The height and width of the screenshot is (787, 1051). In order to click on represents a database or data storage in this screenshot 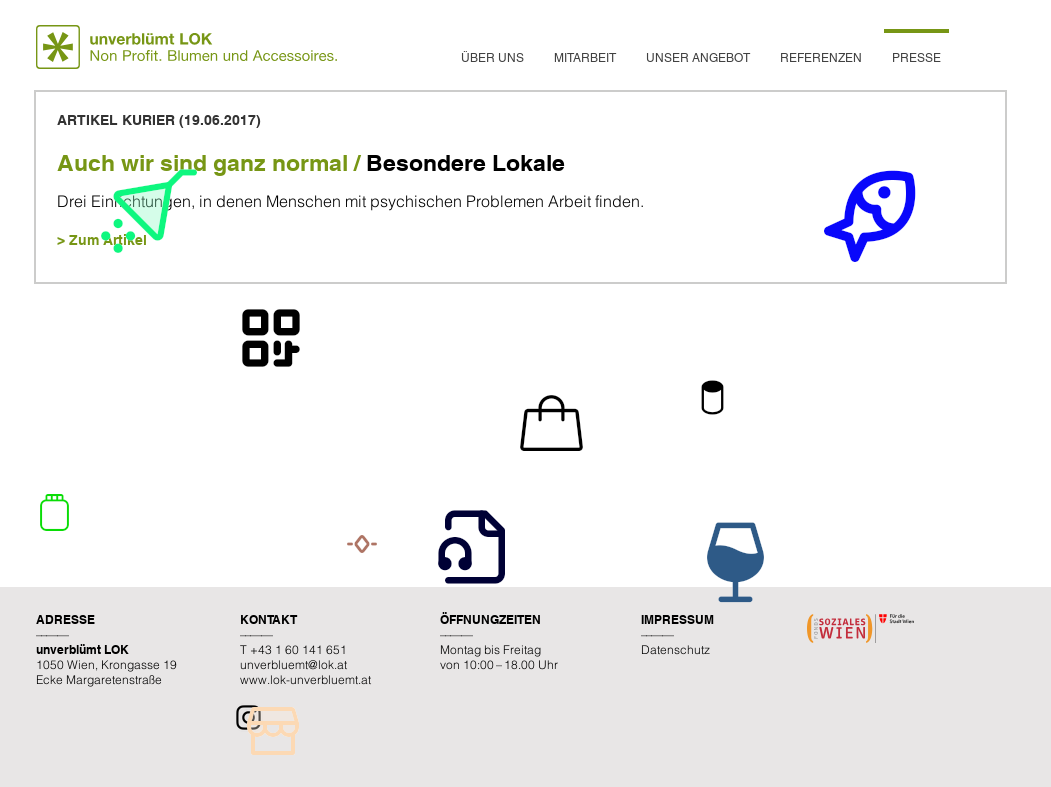, I will do `click(712, 397)`.